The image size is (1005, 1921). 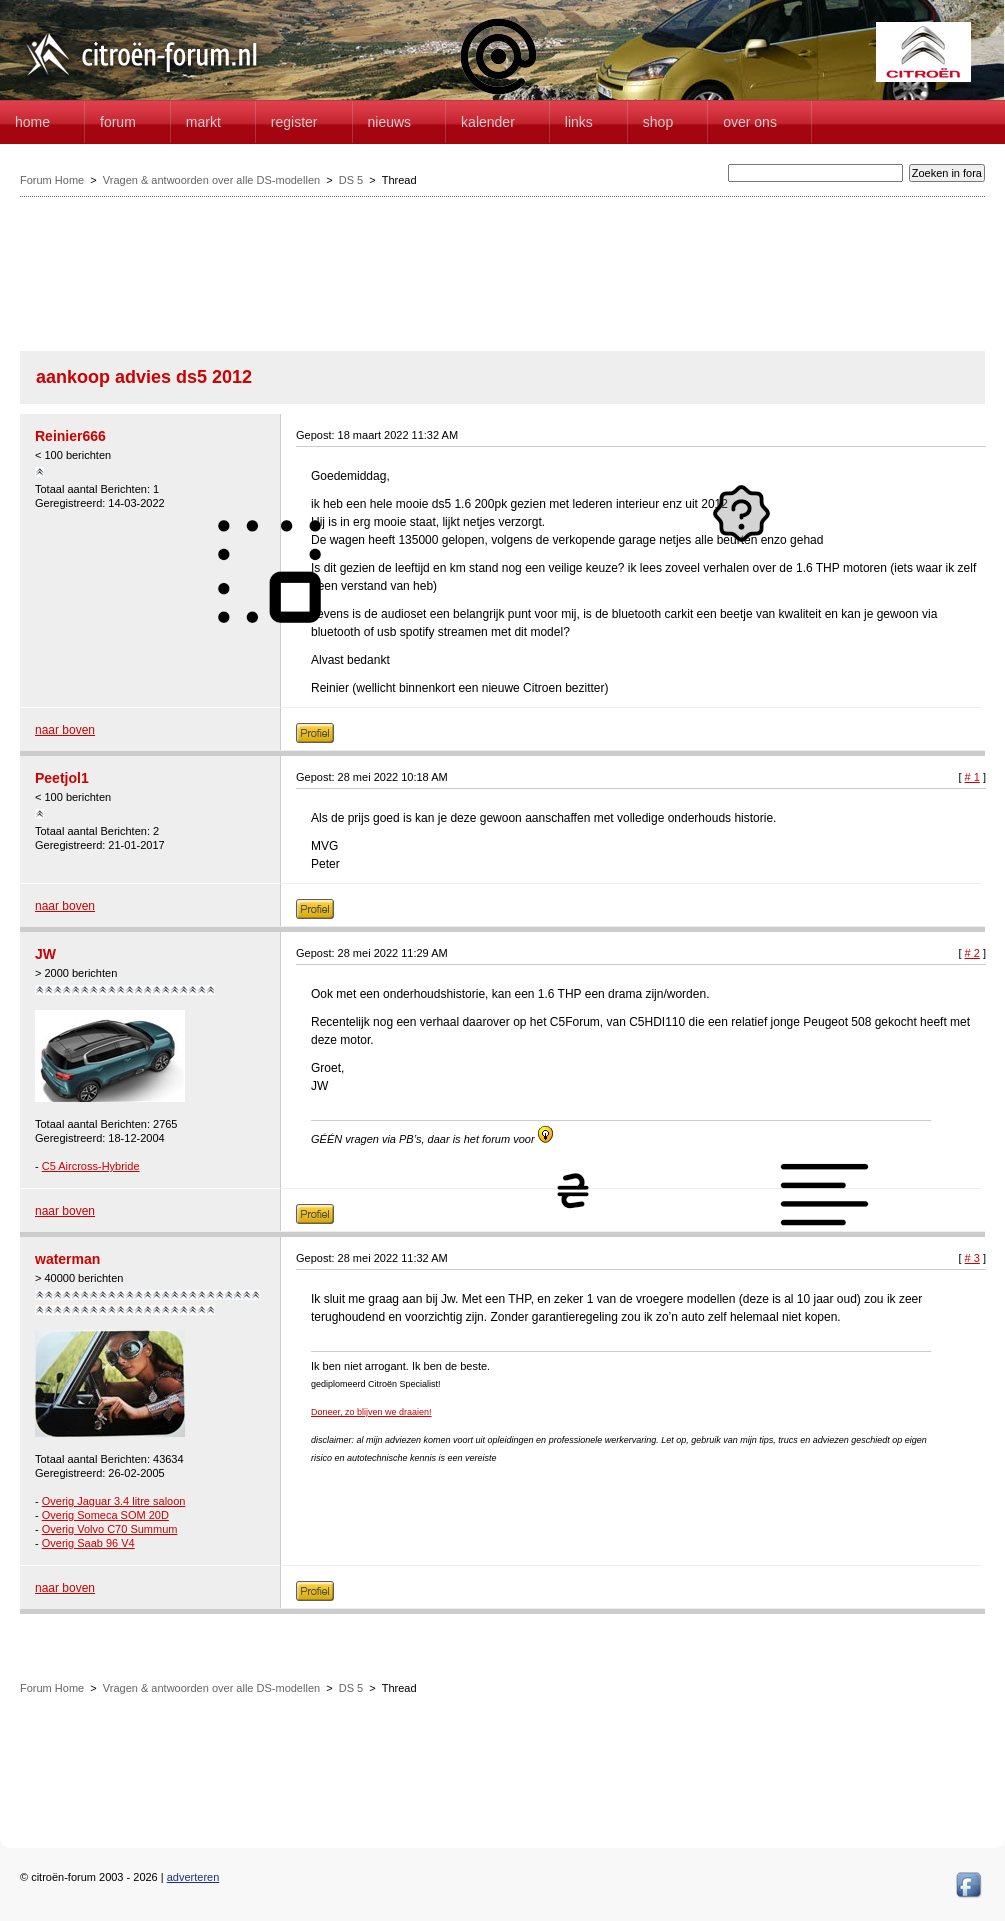 What do you see at coordinates (741, 513) in the screenshot?
I see `access frequently asked questions or help center` at bounding box center [741, 513].